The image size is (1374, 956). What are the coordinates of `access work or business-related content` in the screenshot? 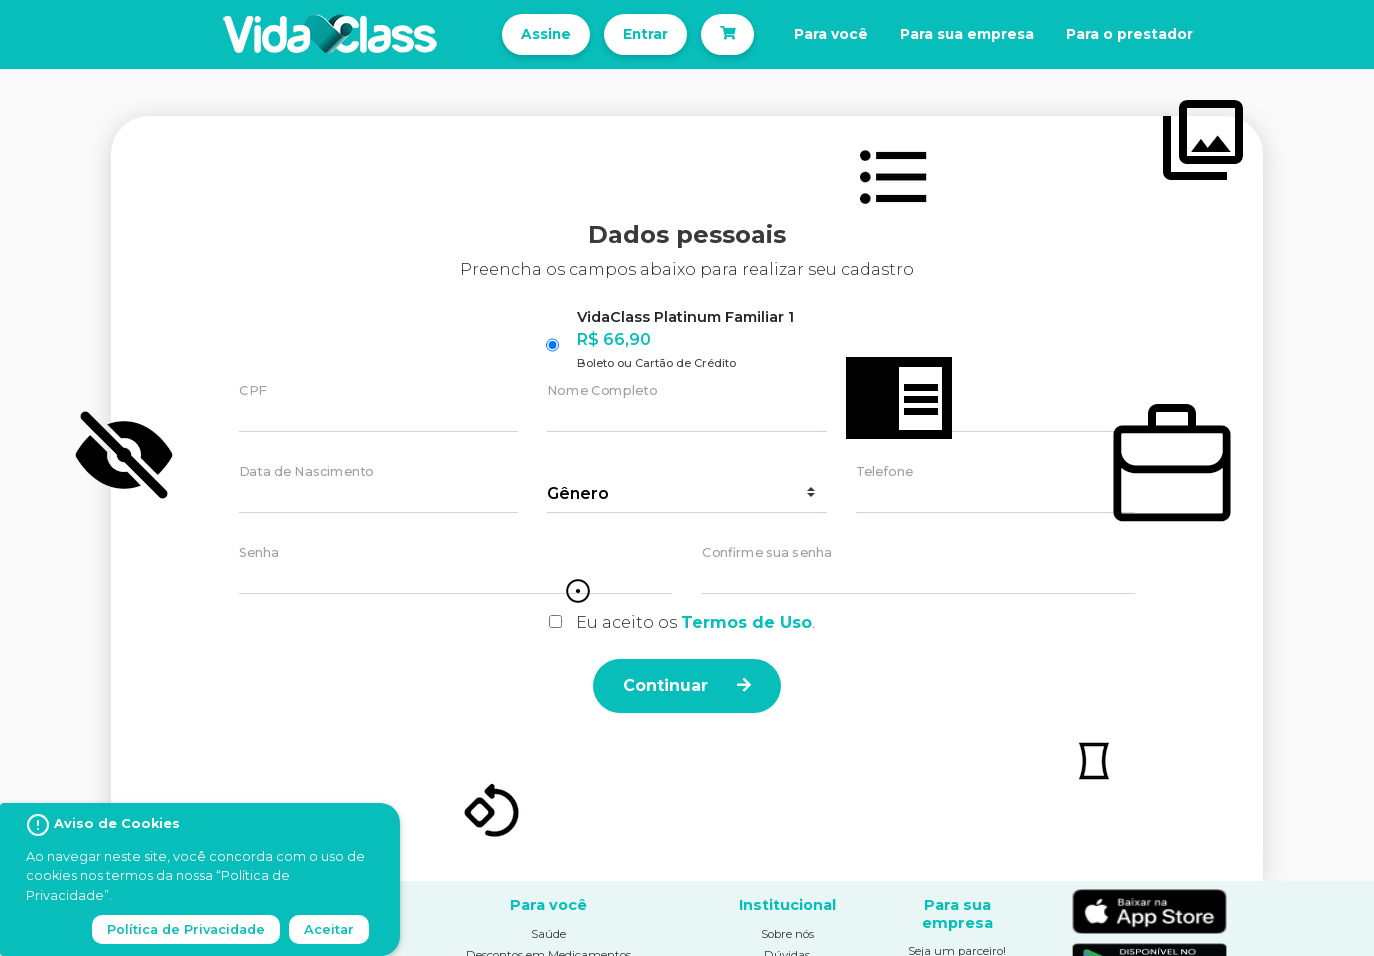 It's located at (1172, 468).